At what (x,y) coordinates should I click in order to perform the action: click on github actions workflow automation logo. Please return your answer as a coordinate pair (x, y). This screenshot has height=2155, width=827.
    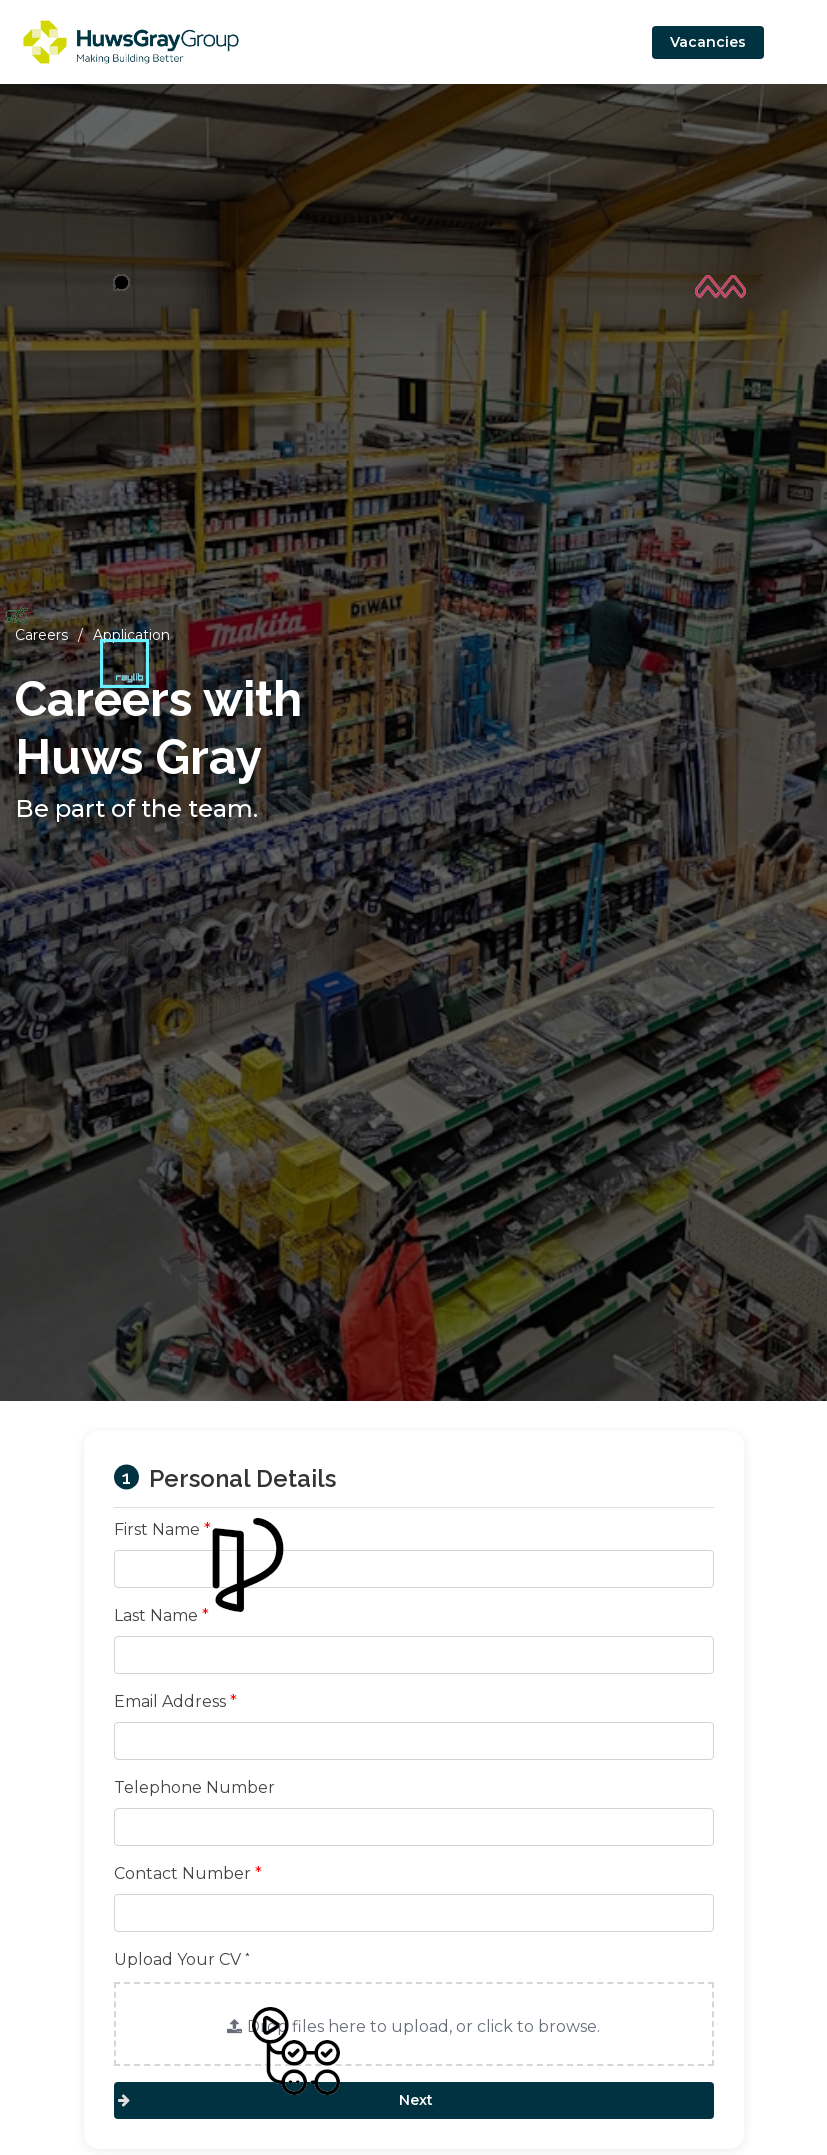
    Looking at the image, I should click on (296, 2051).